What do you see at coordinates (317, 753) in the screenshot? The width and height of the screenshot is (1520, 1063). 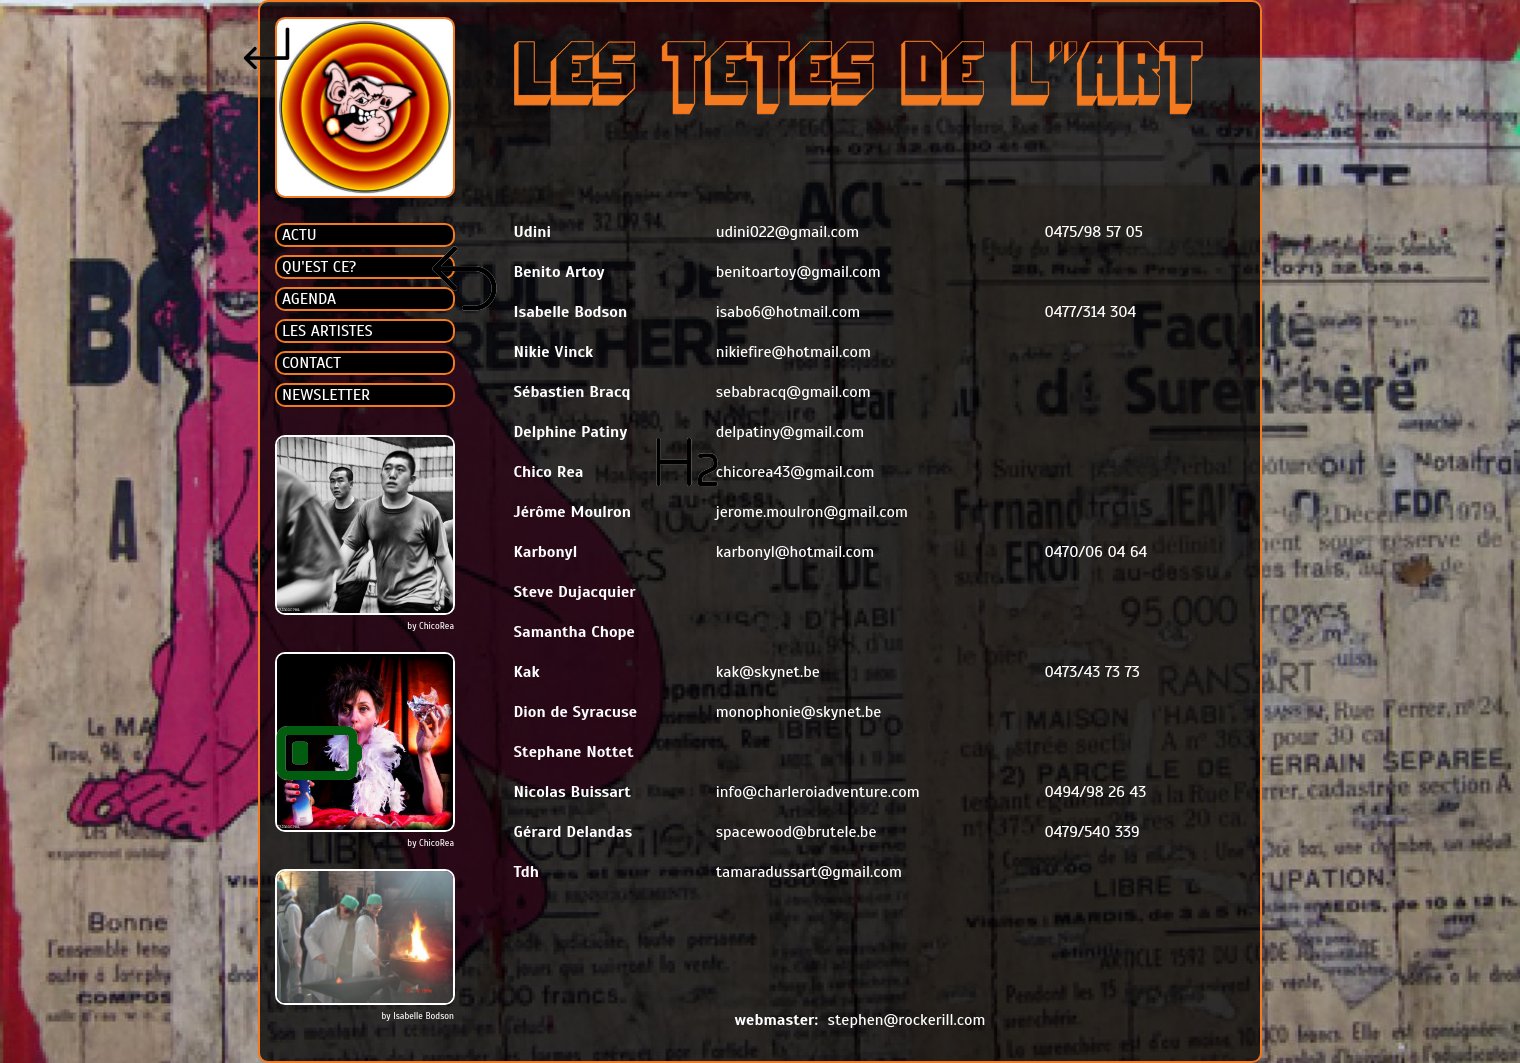 I see `indicates low battery level at approximately 25%` at bounding box center [317, 753].